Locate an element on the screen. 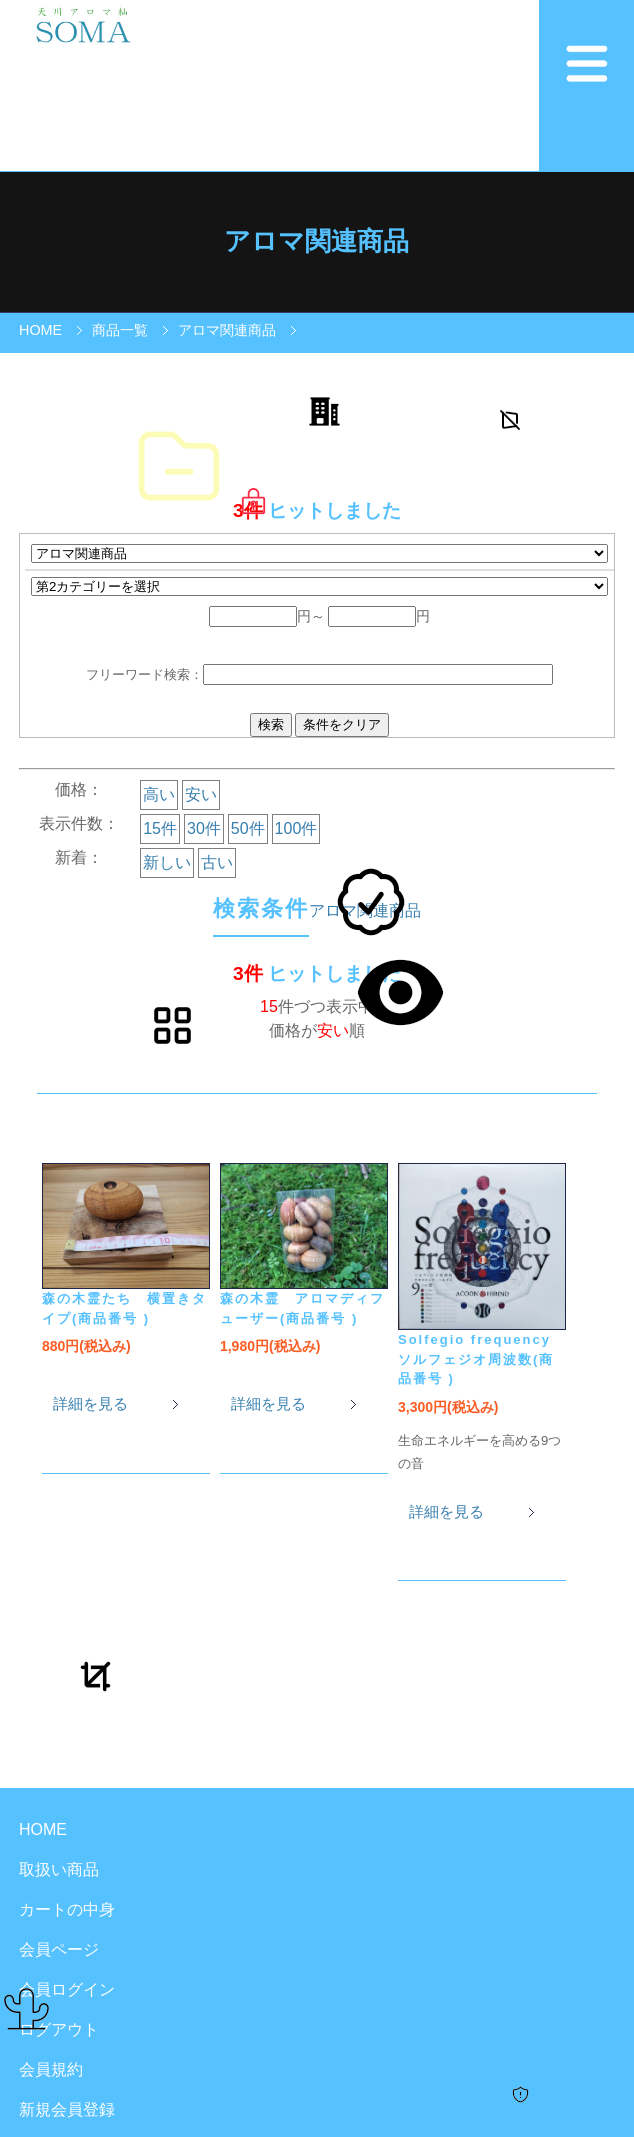  remove a file or folder is located at coordinates (179, 466).